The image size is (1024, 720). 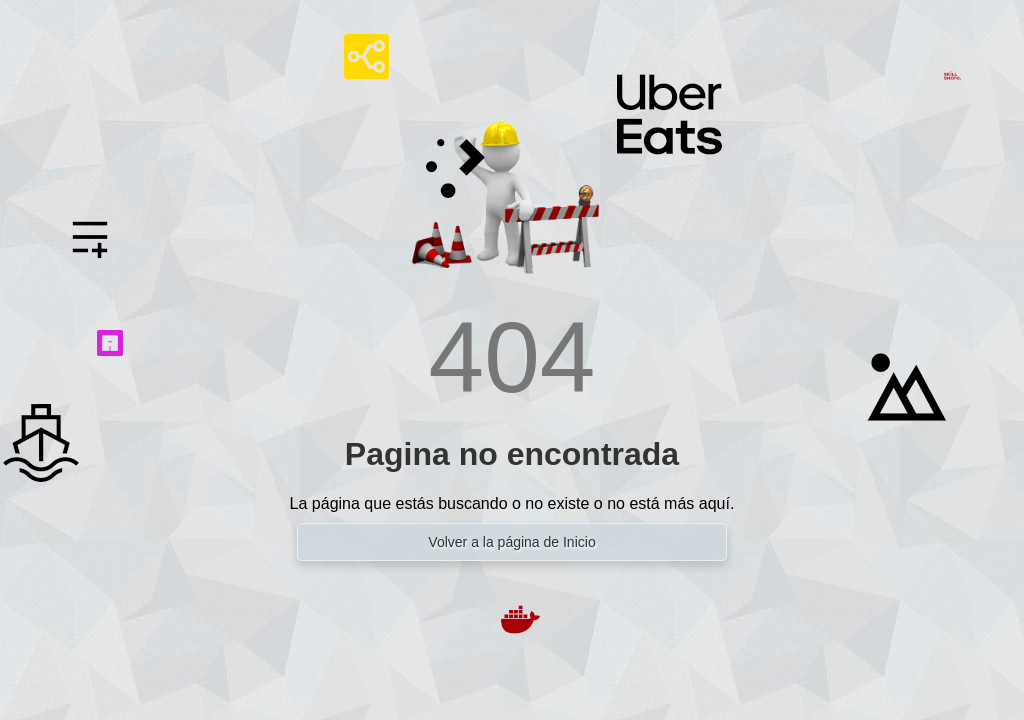 What do you see at coordinates (520, 619) in the screenshot?
I see `open Docker container management` at bounding box center [520, 619].